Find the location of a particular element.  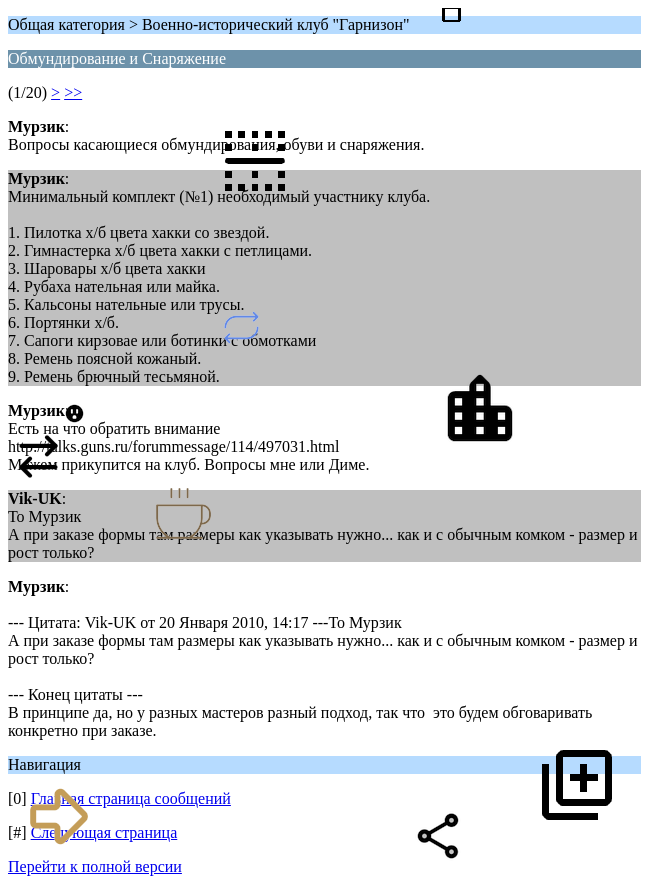

swap or exchange items is located at coordinates (38, 456).